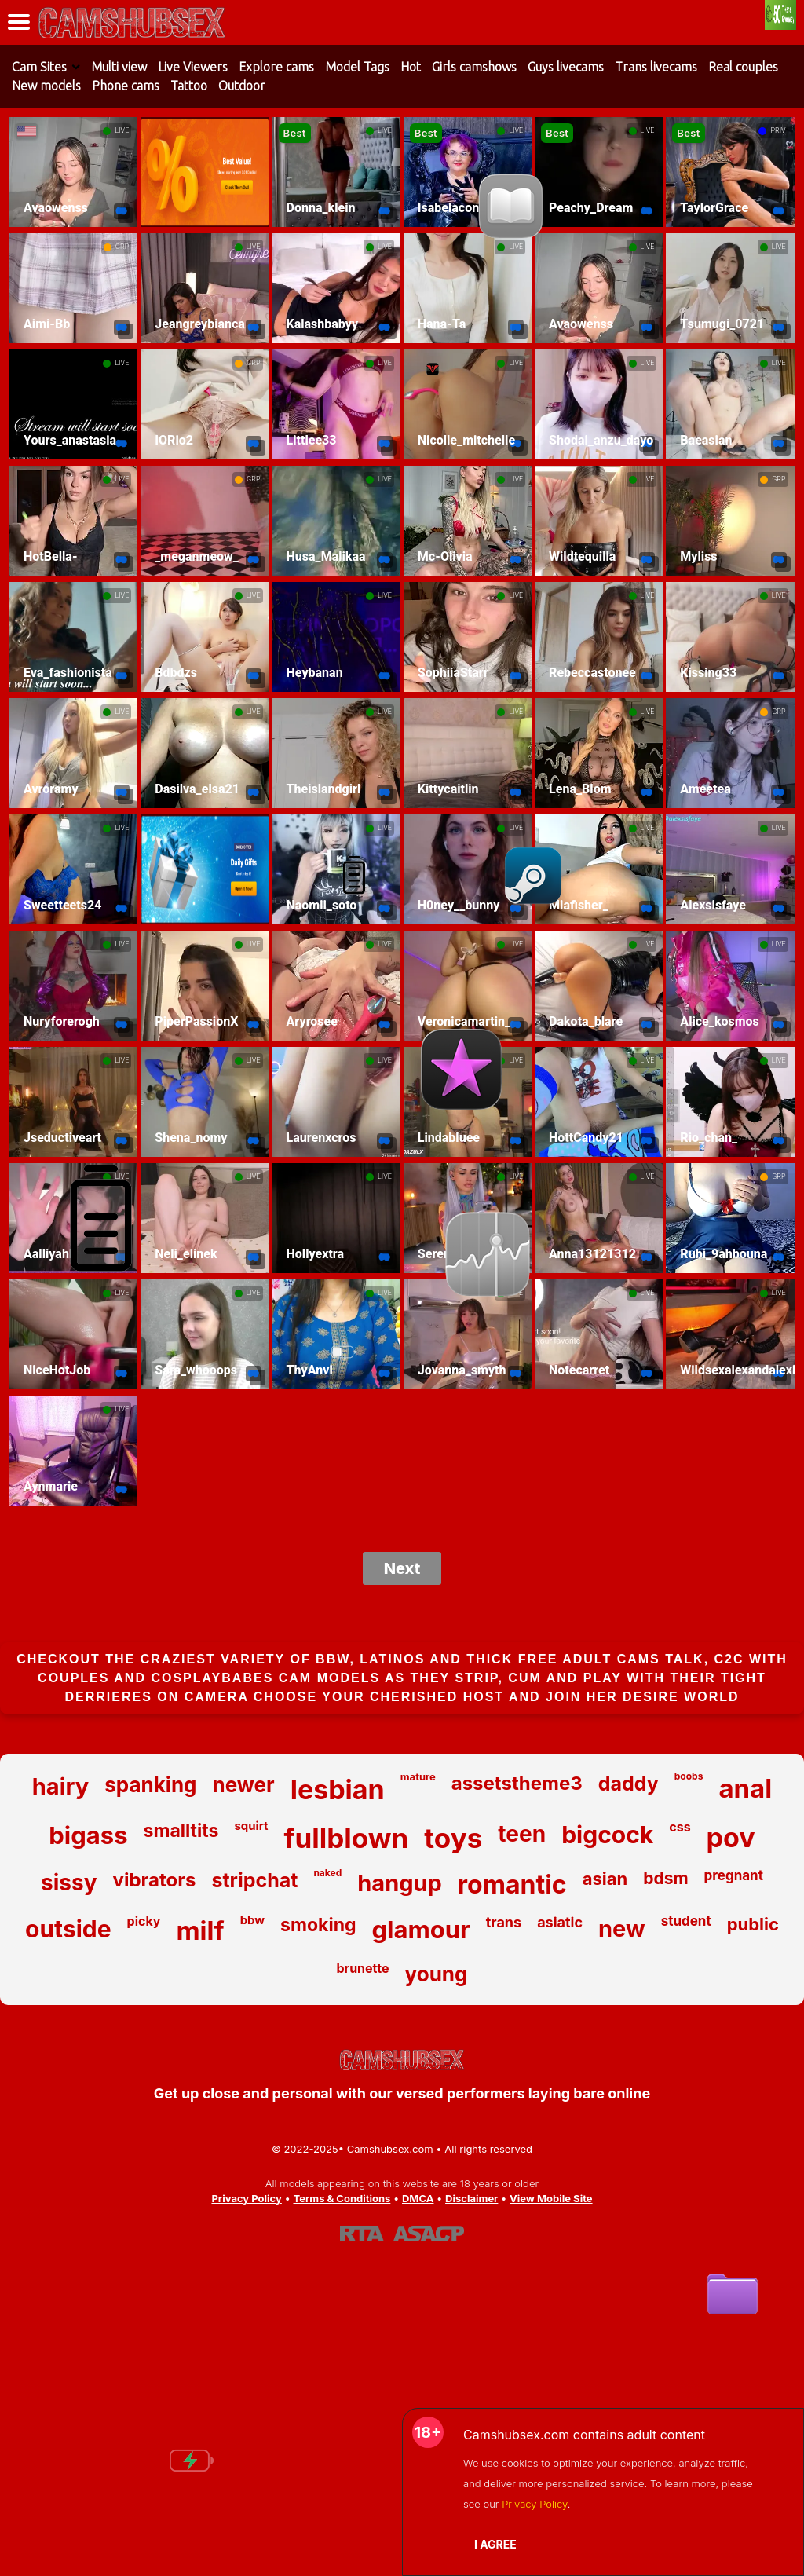 This screenshot has width=804, height=2576. Describe the element at coordinates (433, 369) in the screenshot. I see `launch papers, please game` at that location.